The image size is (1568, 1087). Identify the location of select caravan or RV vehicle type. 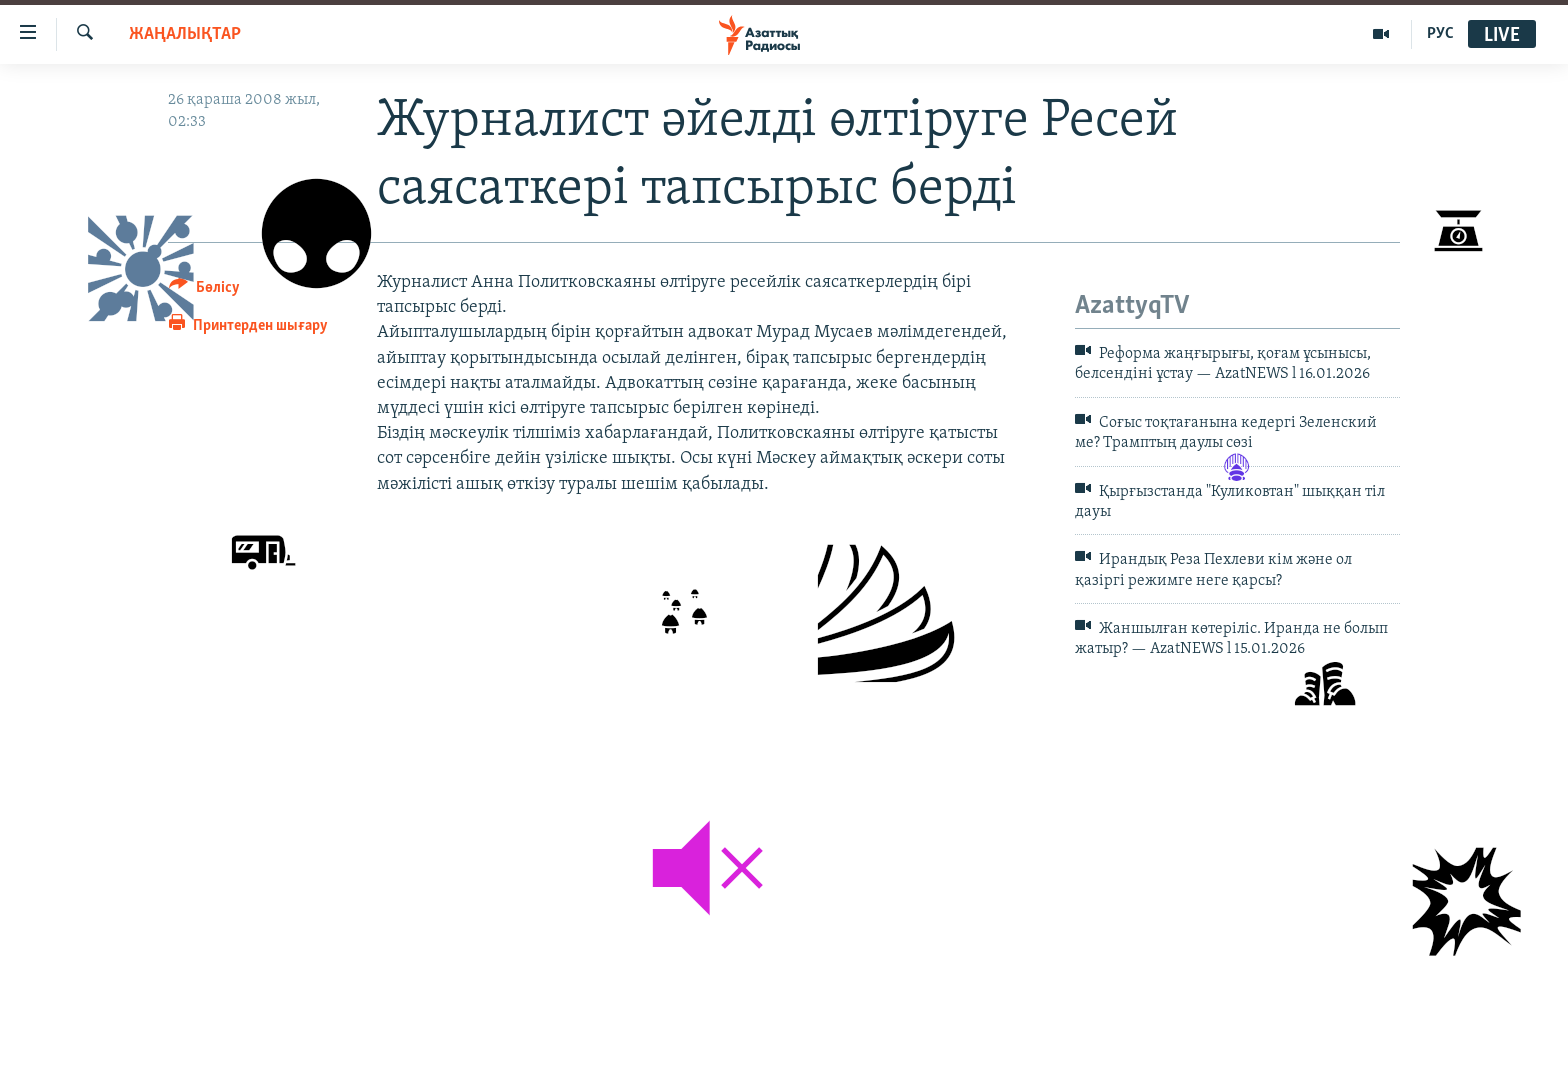
(263, 552).